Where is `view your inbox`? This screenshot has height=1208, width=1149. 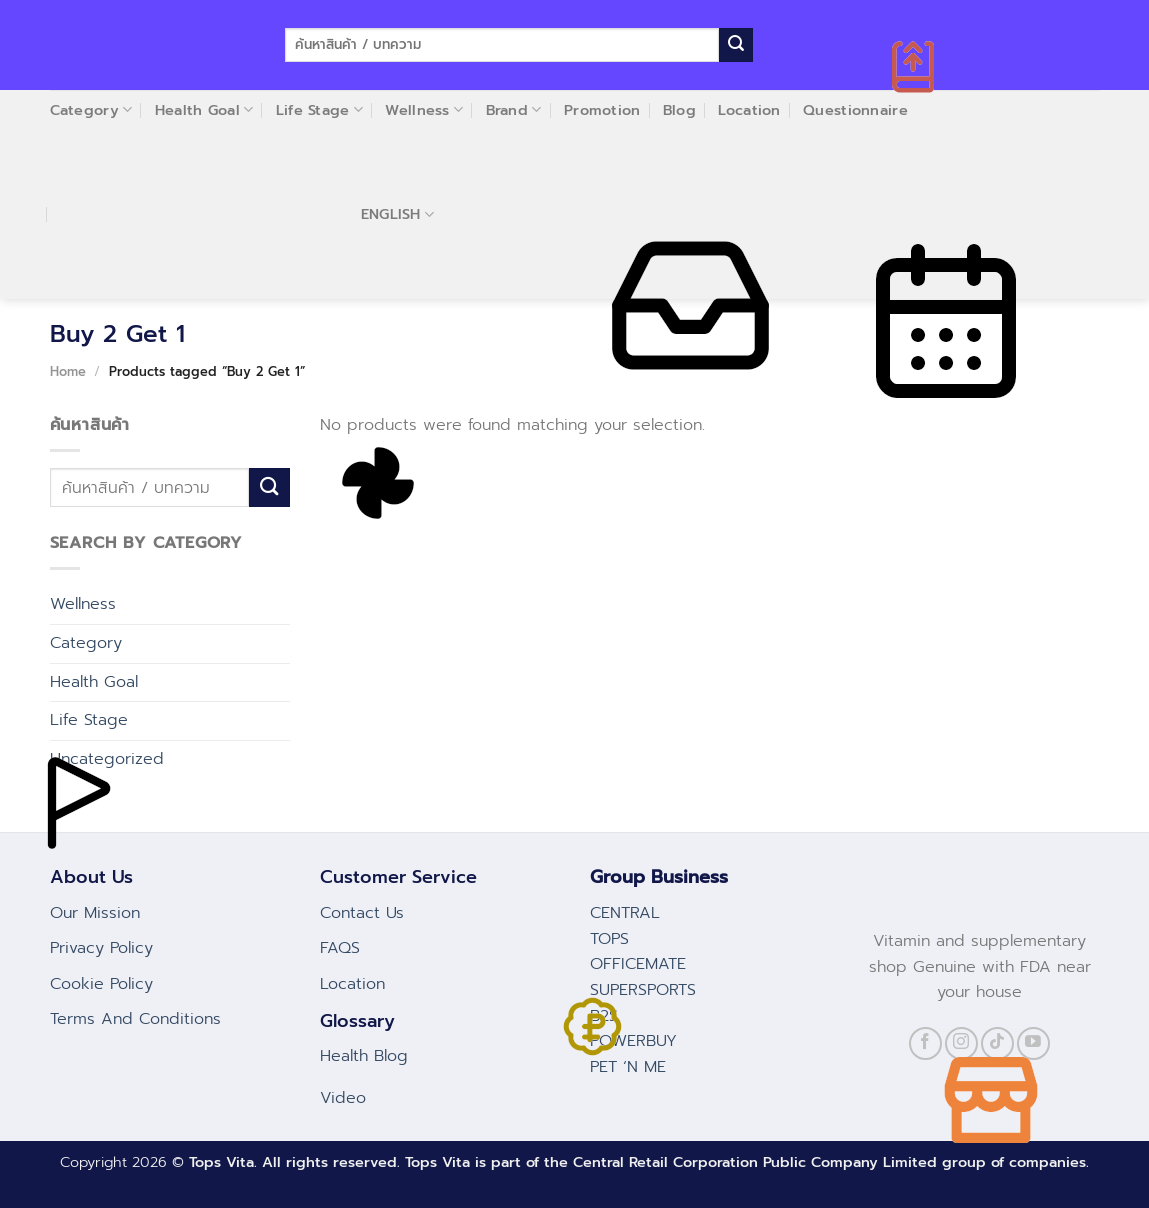
view your inbox is located at coordinates (690, 305).